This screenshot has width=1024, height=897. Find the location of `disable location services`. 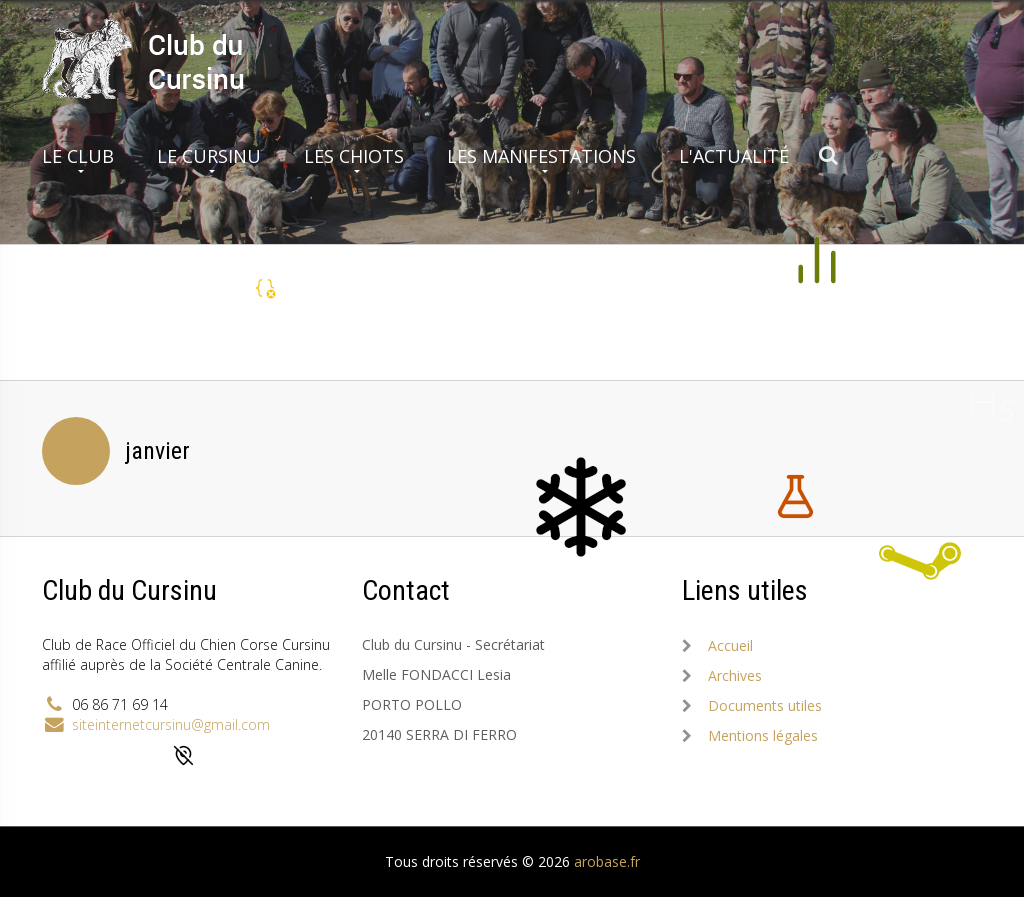

disable location services is located at coordinates (183, 755).